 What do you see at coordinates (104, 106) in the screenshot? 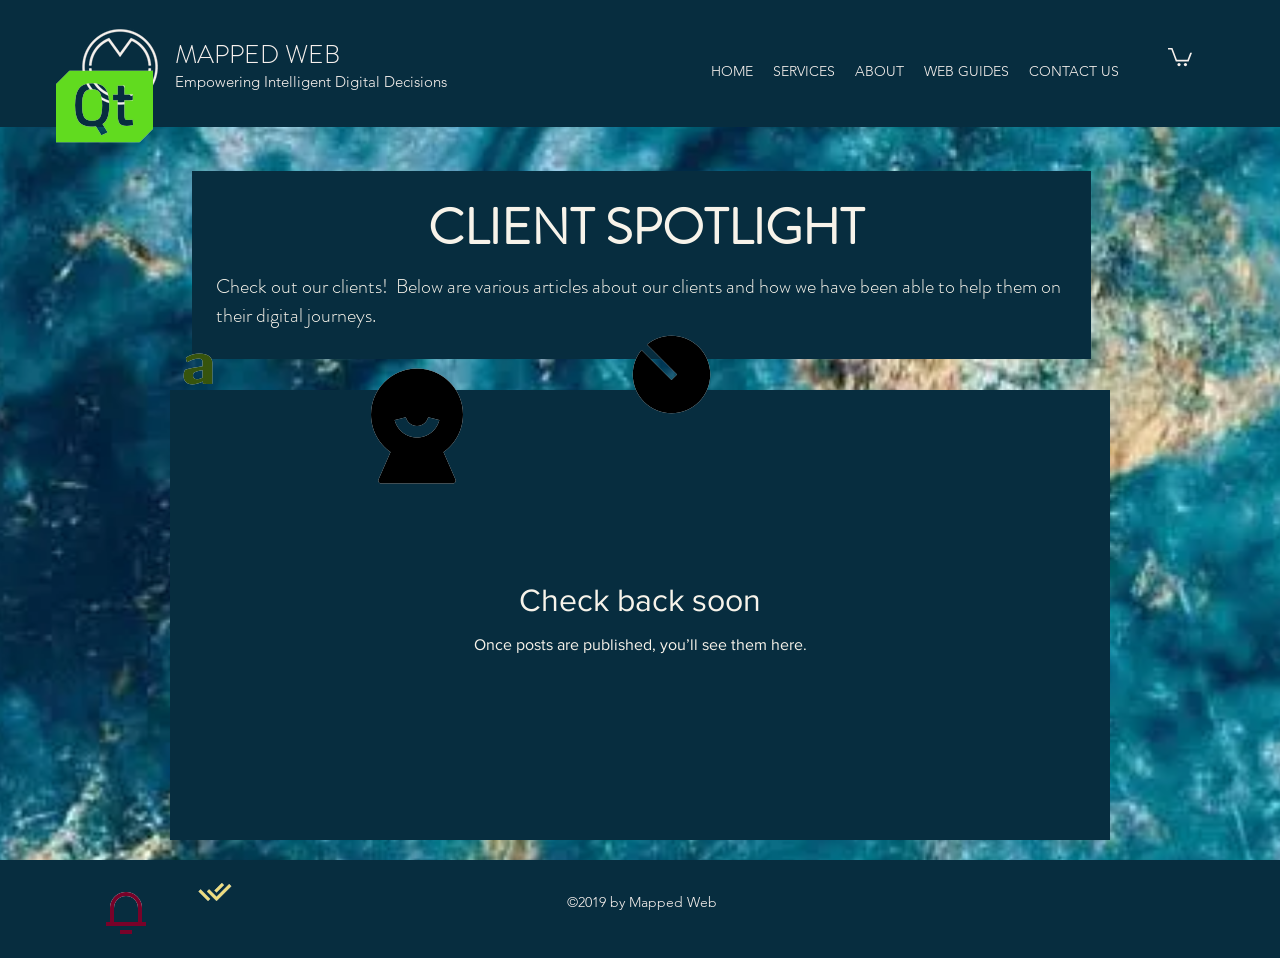
I see `Qt framework branding or logo` at bounding box center [104, 106].